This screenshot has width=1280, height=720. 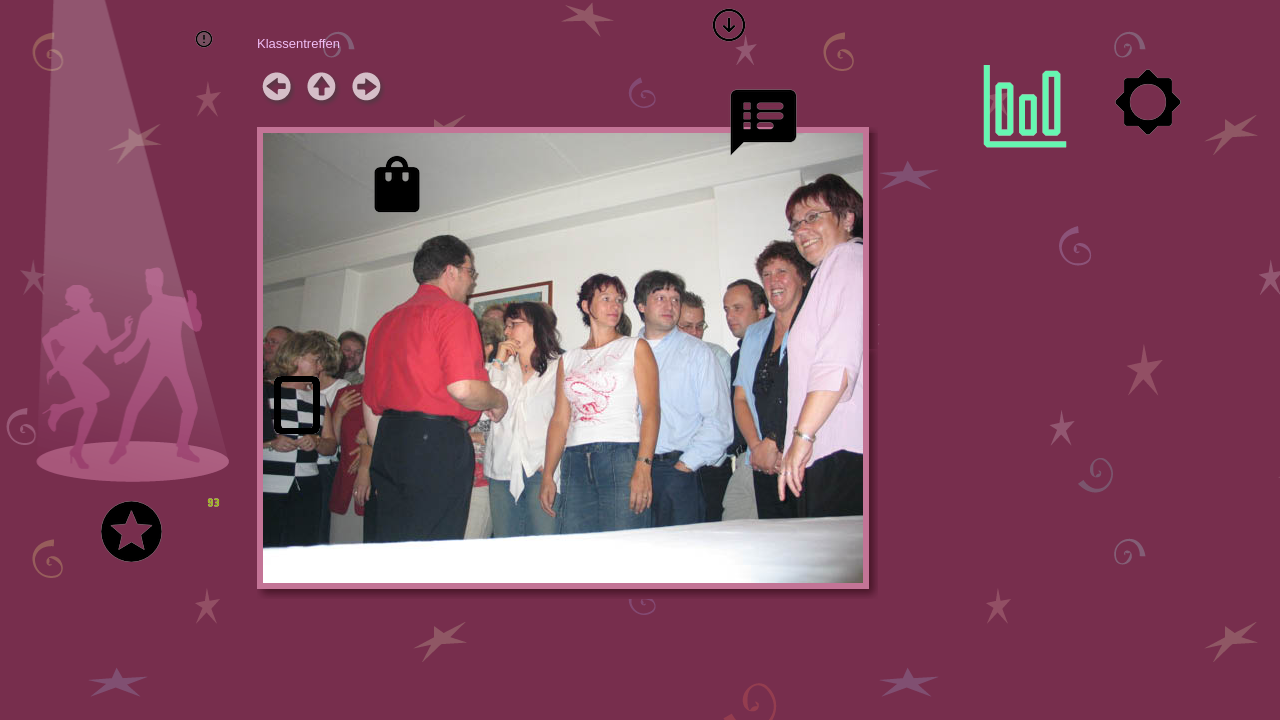 What do you see at coordinates (1148, 102) in the screenshot?
I see `adjust screen brightness settings` at bounding box center [1148, 102].